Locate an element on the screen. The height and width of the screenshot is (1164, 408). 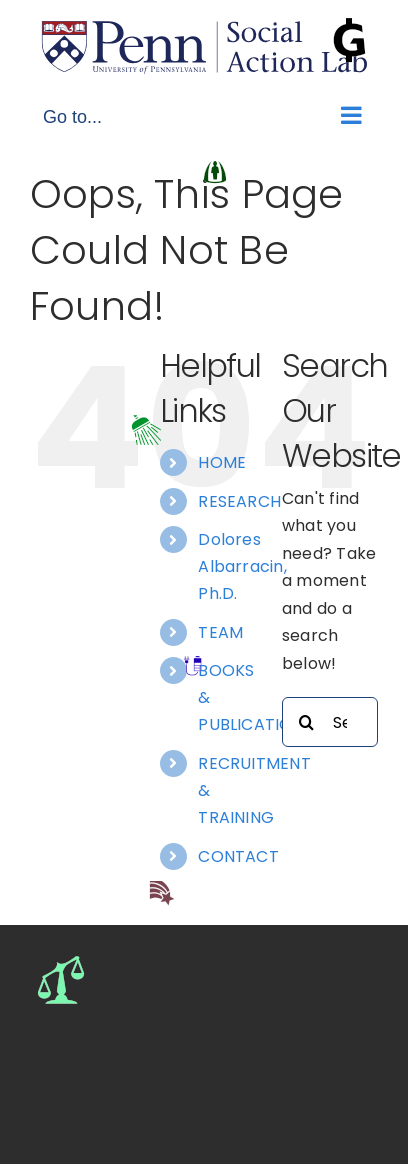
device is currently charging is located at coordinates (193, 666).